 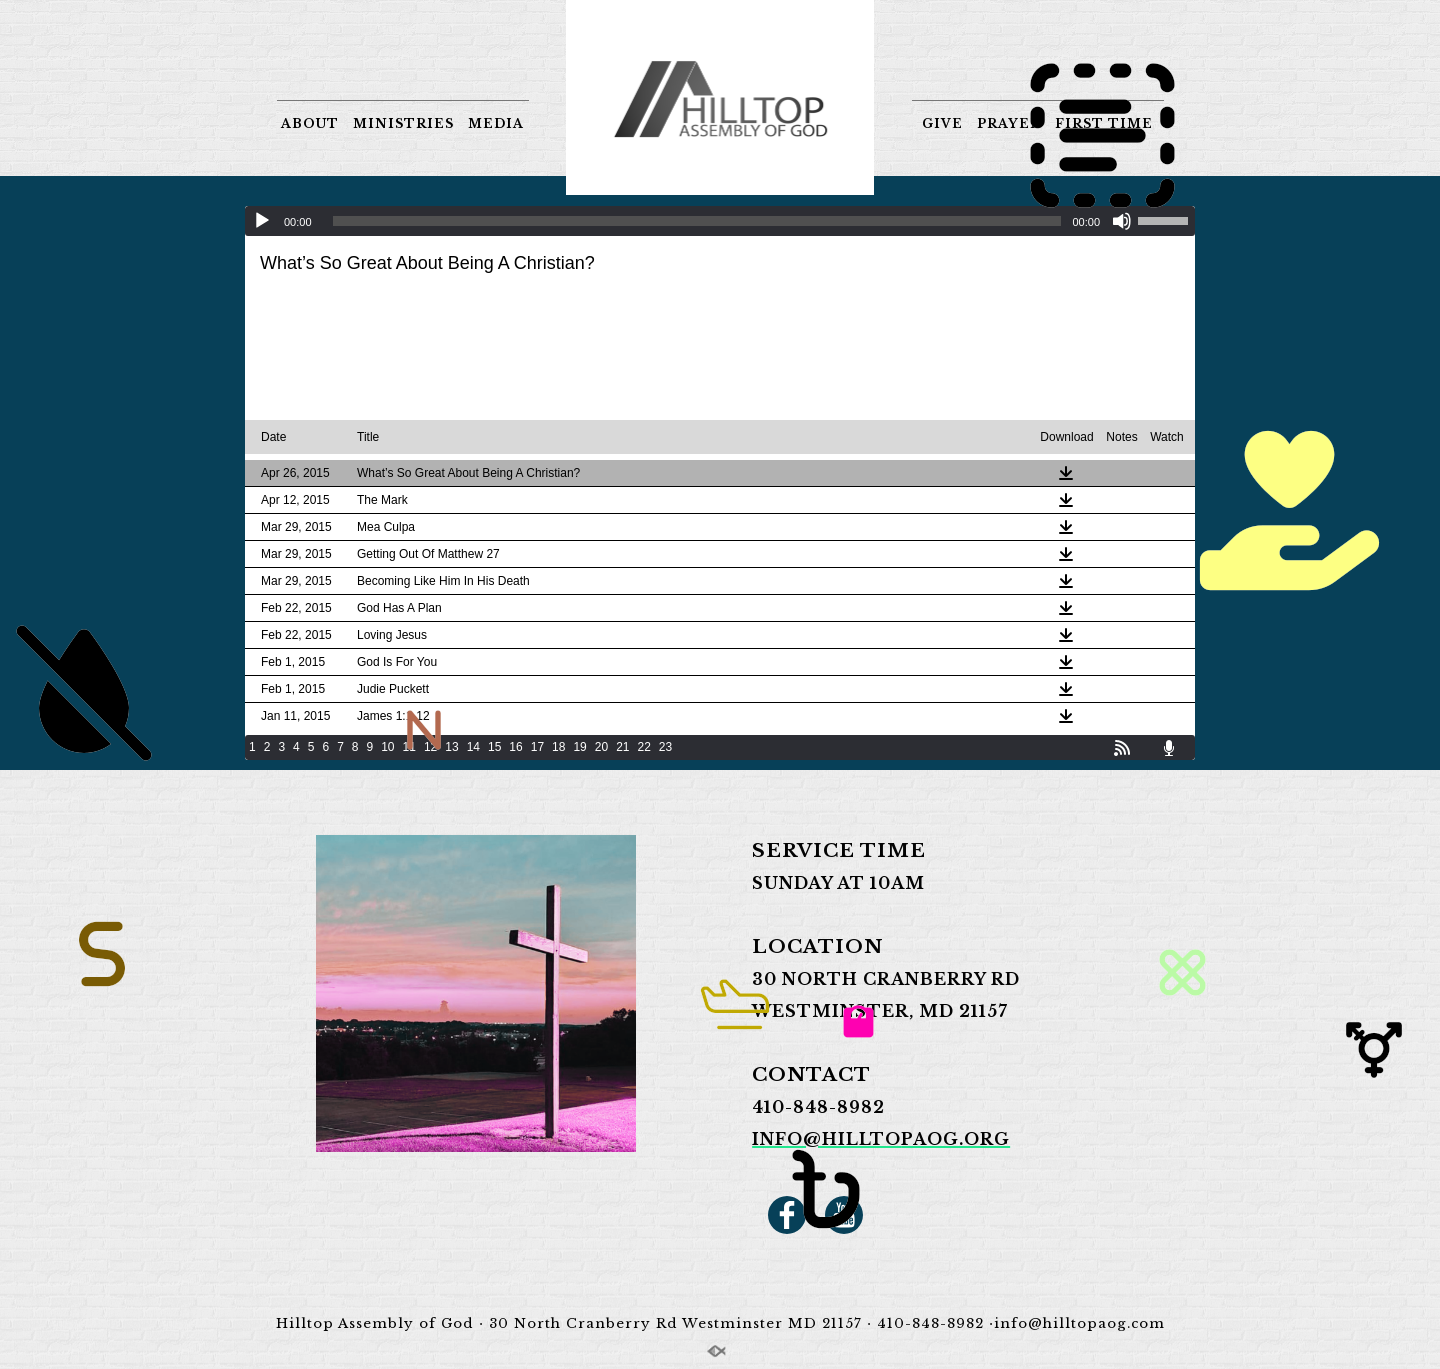 What do you see at coordinates (1374, 1050) in the screenshot?
I see `indicates transgender or gender-diverse identity` at bounding box center [1374, 1050].